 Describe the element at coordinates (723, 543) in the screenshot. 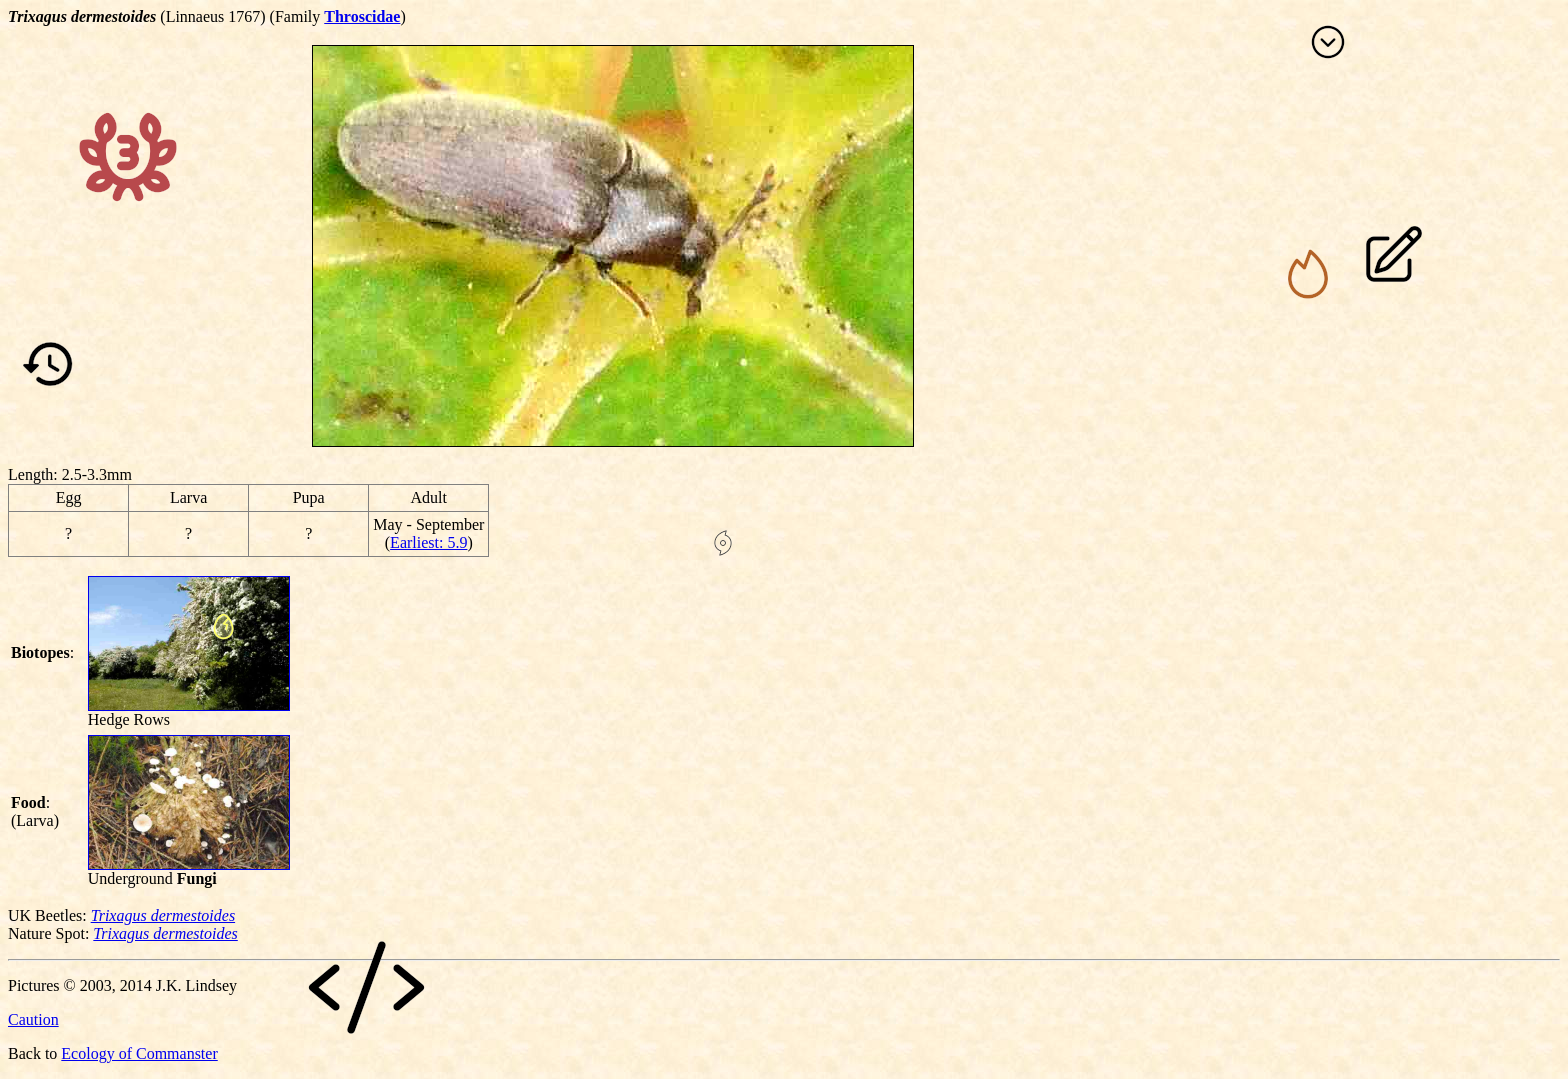

I see `indicates hurricane or tropical storm warning` at that location.